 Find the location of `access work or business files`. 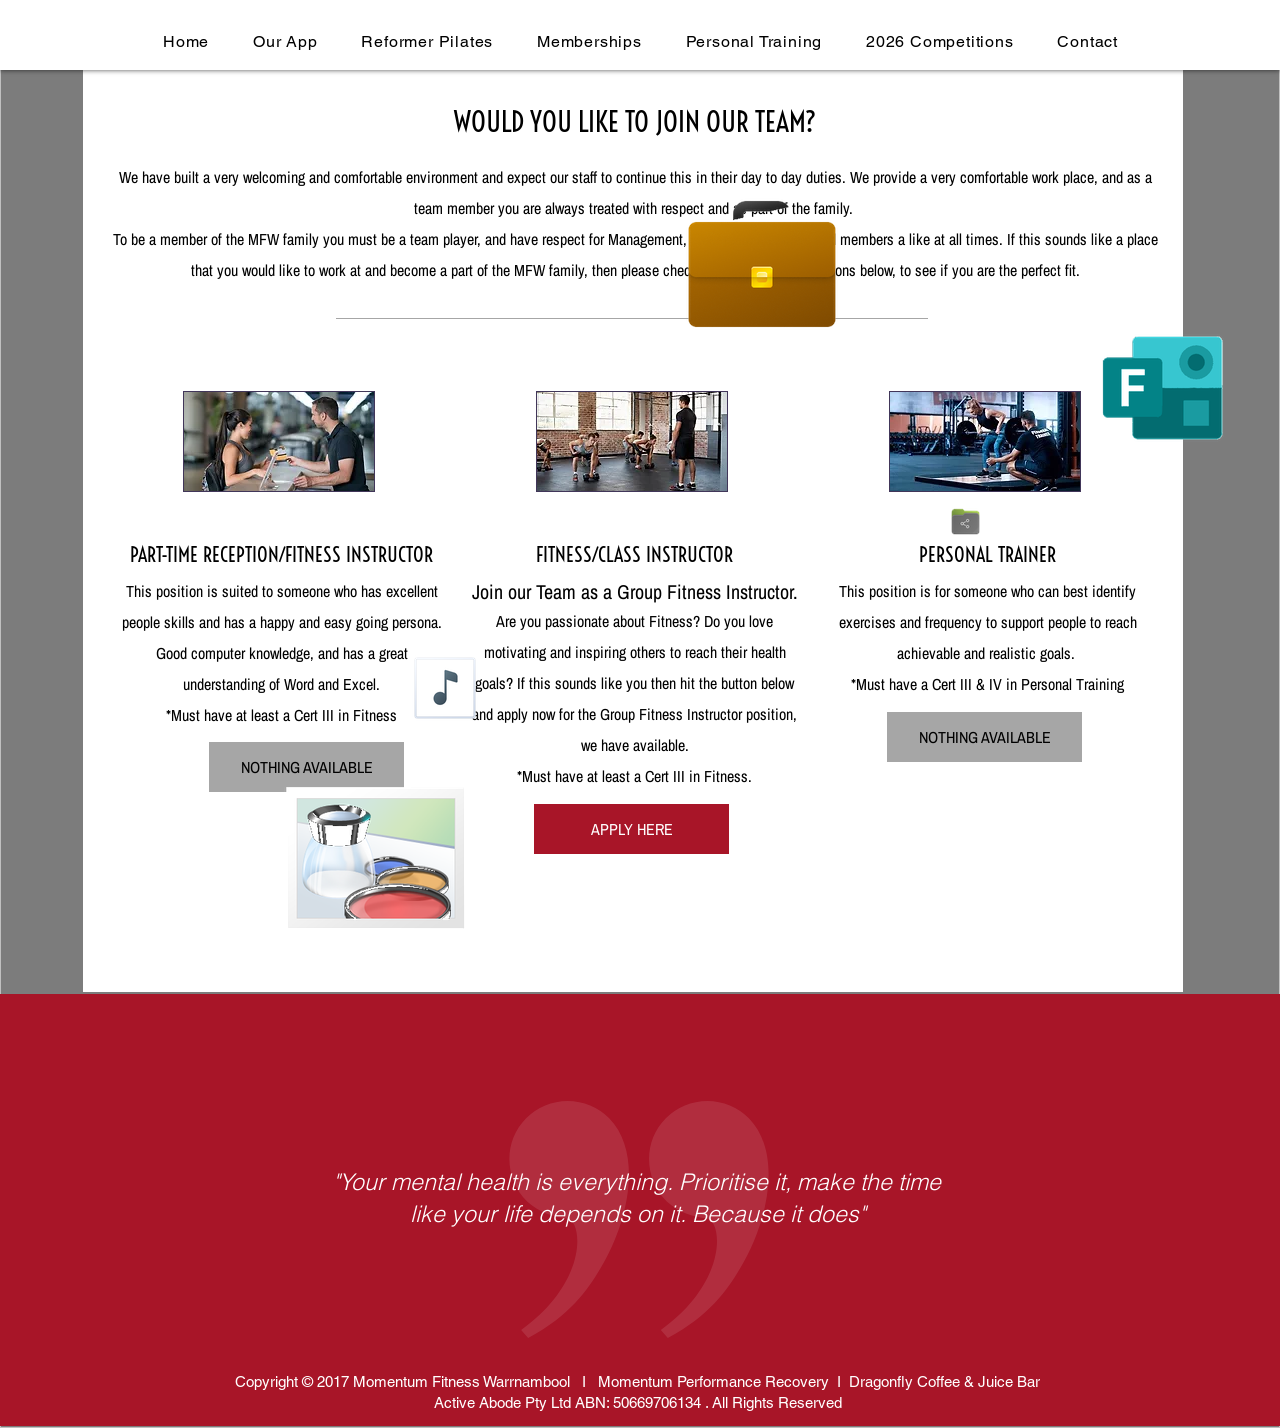

access work or business files is located at coordinates (762, 264).